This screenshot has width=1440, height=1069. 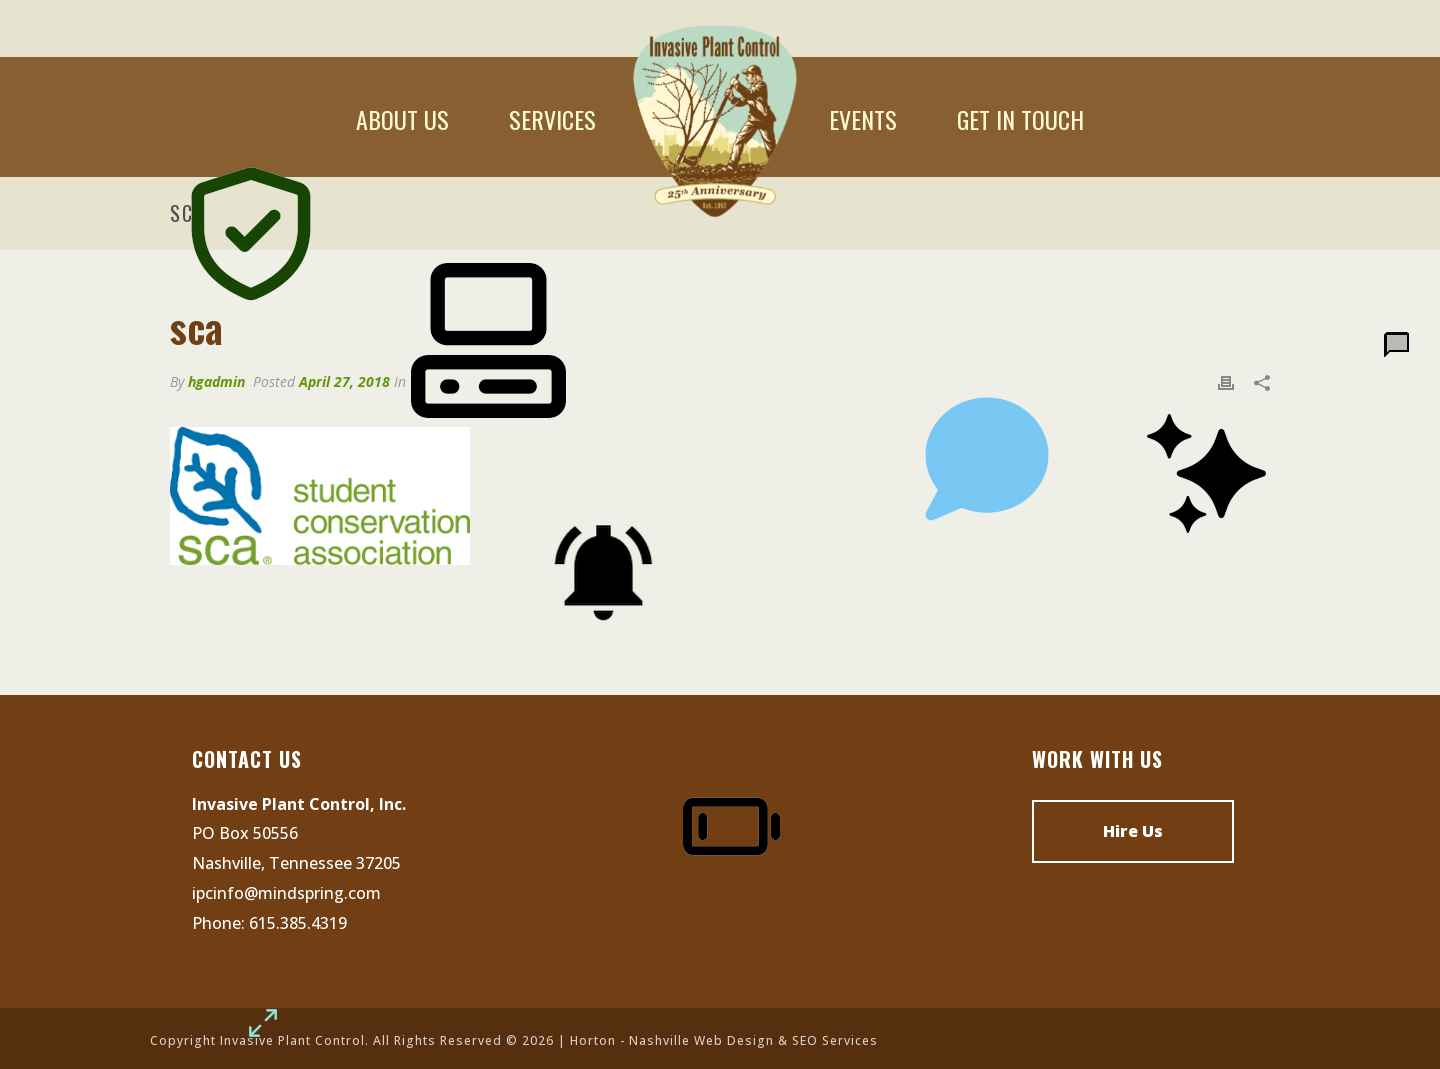 What do you see at coordinates (987, 459) in the screenshot?
I see `open comments section` at bounding box center [987, 459].